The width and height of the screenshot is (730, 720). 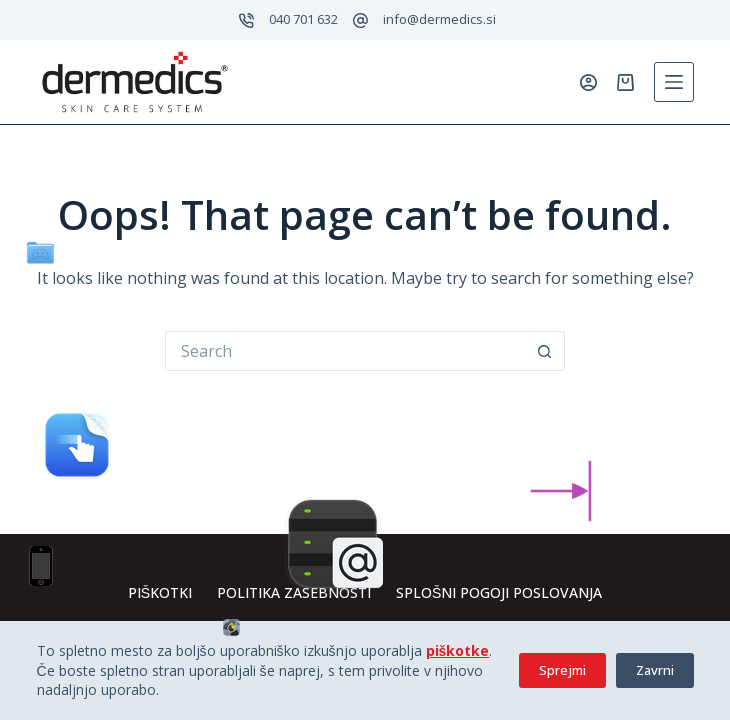 What do you see at coordinates (333, 545) in the screenshot?
I see `configure DNS server settings` at bounding box center [333, 545].